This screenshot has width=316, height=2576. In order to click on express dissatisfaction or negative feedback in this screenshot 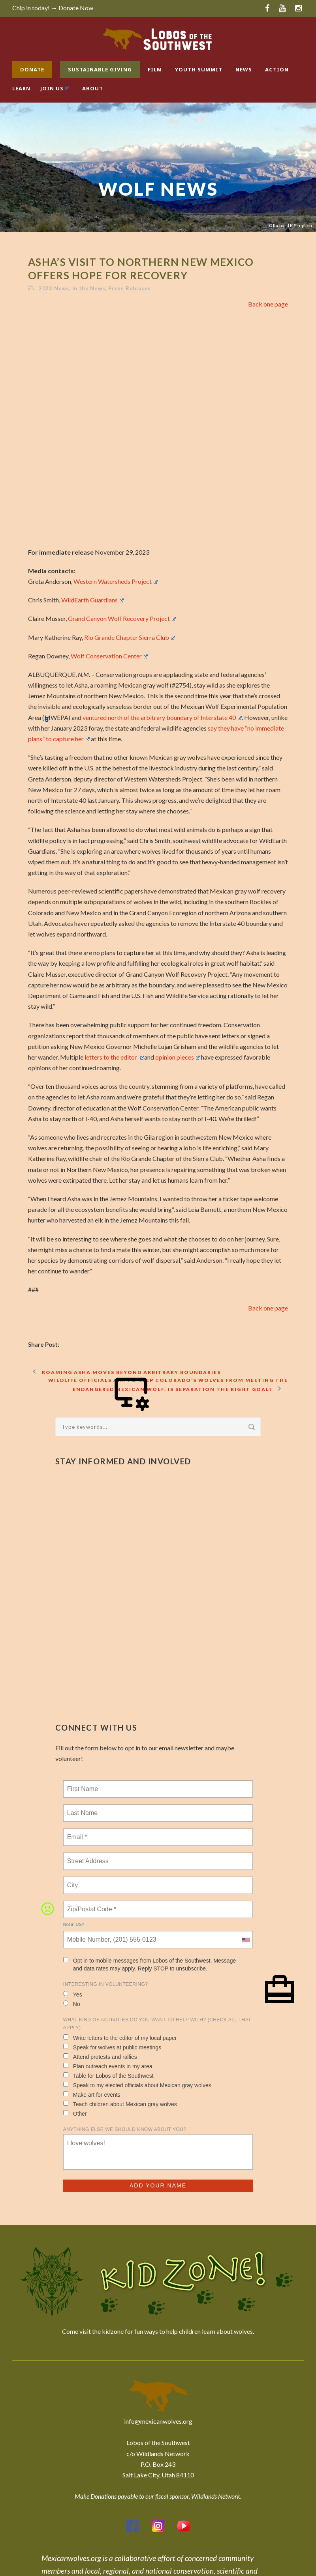, I will do `click(47, 1909)`.